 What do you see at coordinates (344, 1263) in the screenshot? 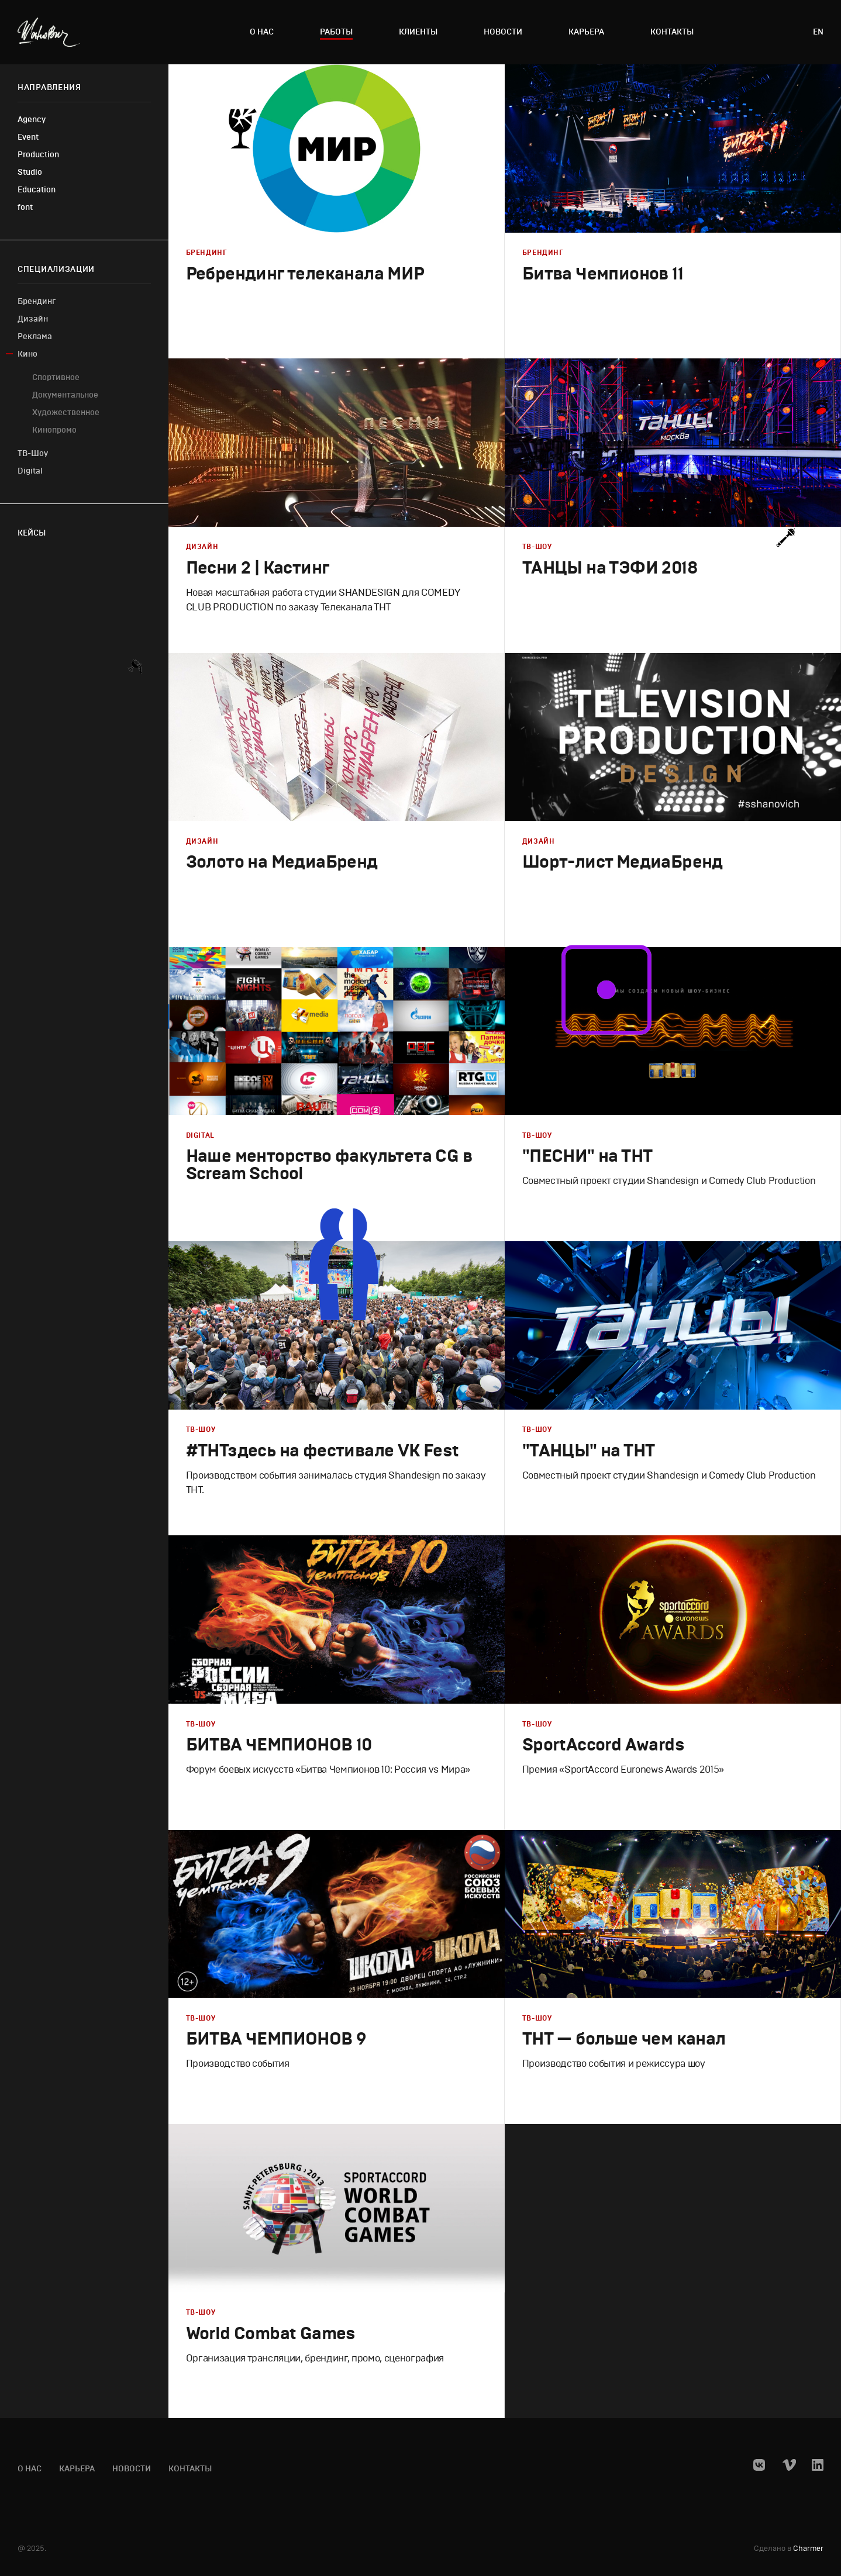
I see `summon a ghost companion` at bounding box center [344, 1263].